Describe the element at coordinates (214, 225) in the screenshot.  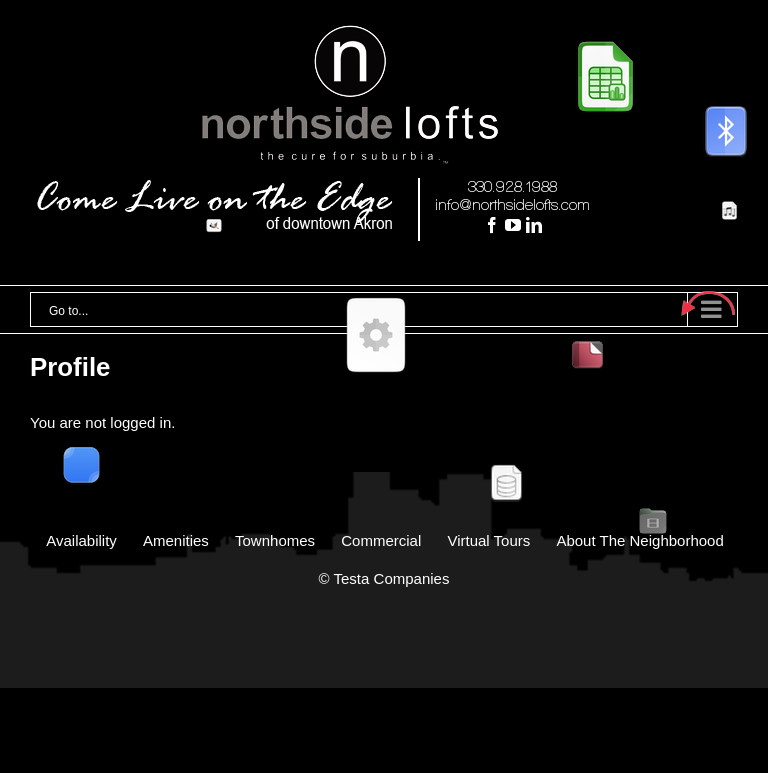
I see `compressed GIMP project file` at that location.